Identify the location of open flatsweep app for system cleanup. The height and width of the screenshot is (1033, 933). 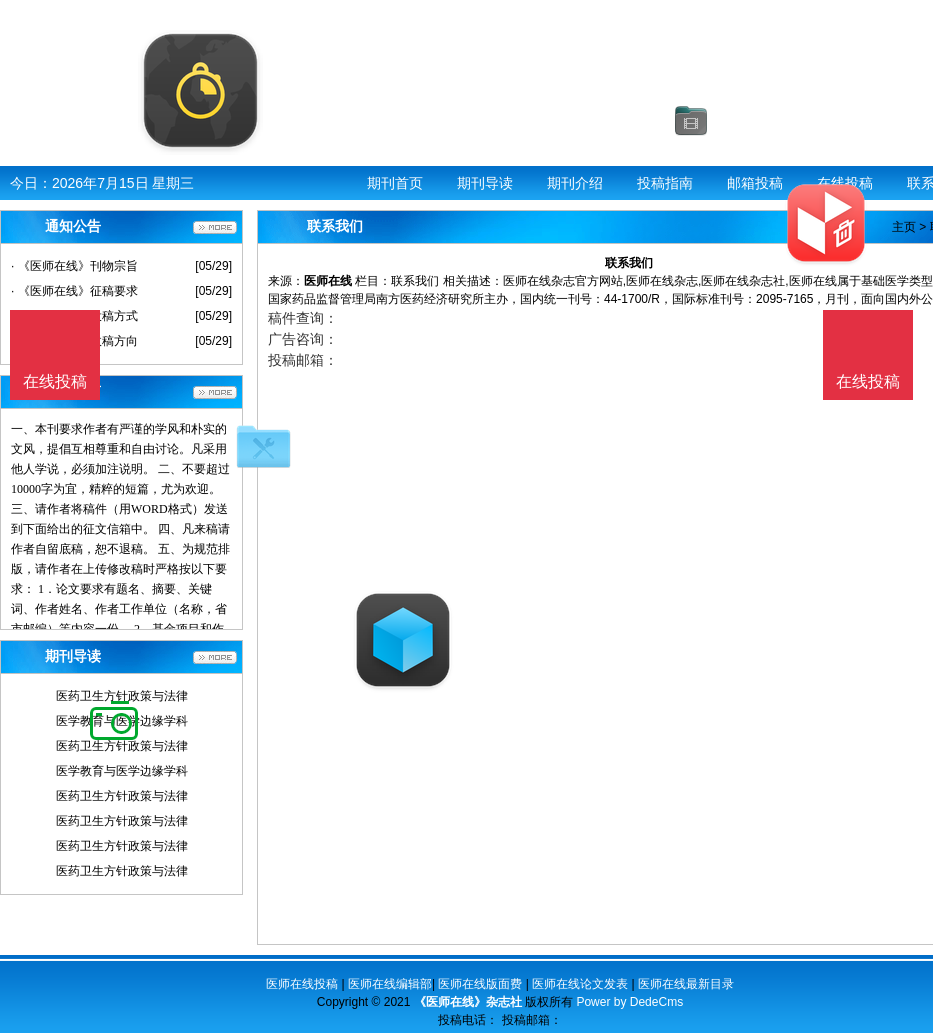
(826, 223).